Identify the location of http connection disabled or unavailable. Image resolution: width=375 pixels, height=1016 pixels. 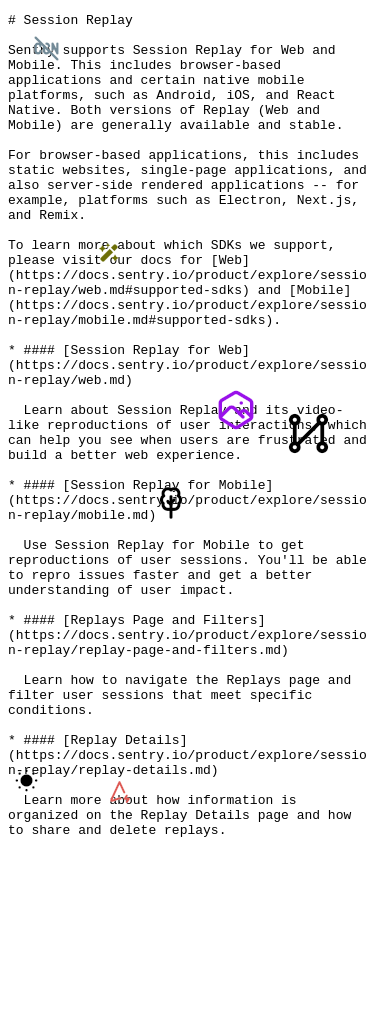
(46, 48).